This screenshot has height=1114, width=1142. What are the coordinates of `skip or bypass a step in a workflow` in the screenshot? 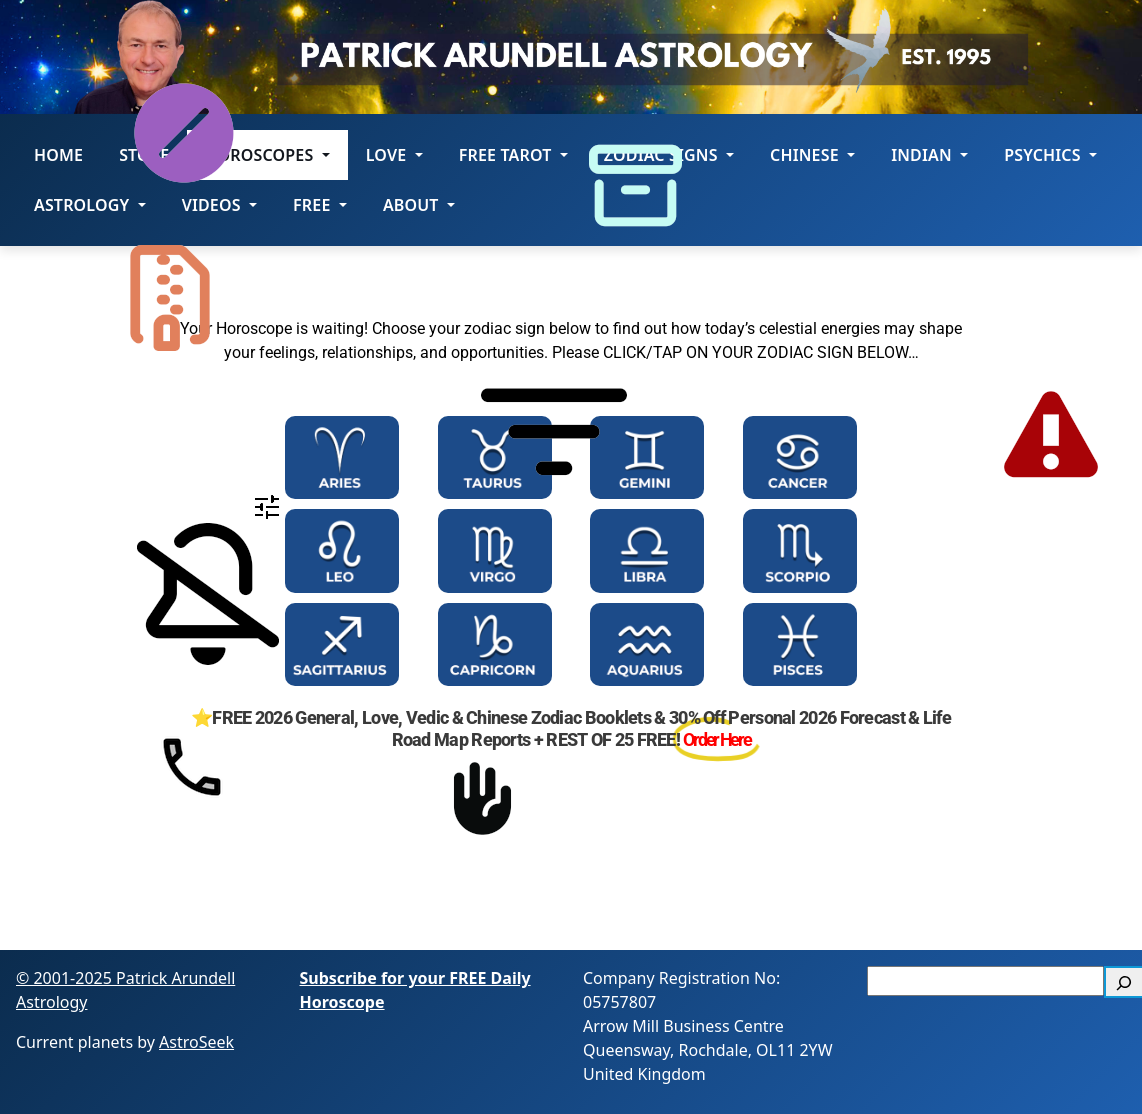 It's located at (184, 133).